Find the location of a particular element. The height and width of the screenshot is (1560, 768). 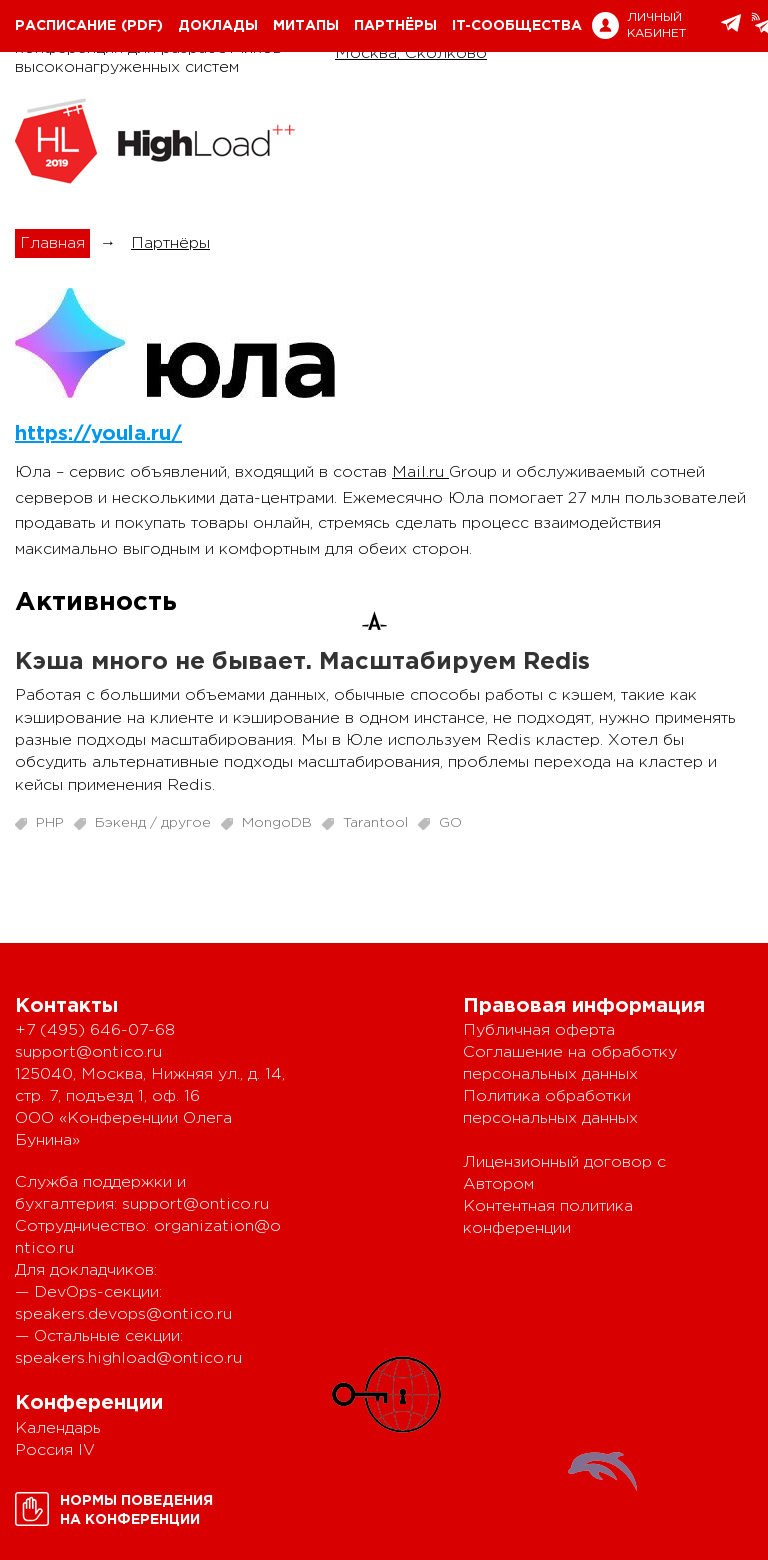

autoprefixer CSS tool logo is located at coordinates (374, 620).